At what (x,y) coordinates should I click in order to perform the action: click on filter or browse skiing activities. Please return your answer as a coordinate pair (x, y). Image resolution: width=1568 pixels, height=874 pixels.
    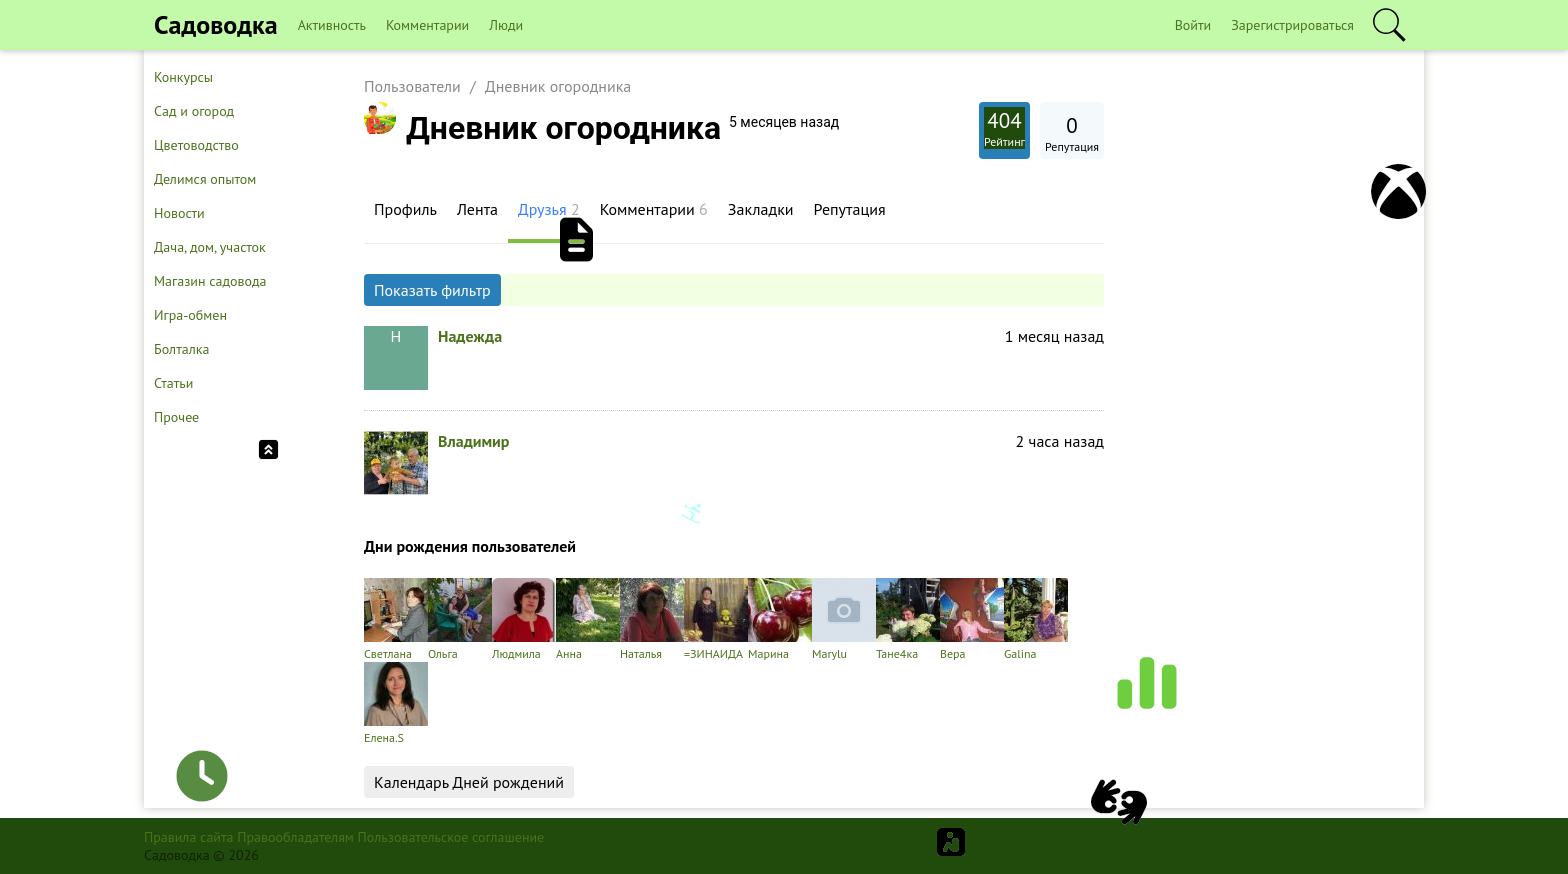
    Looking at the image, I should click on (692, 513).